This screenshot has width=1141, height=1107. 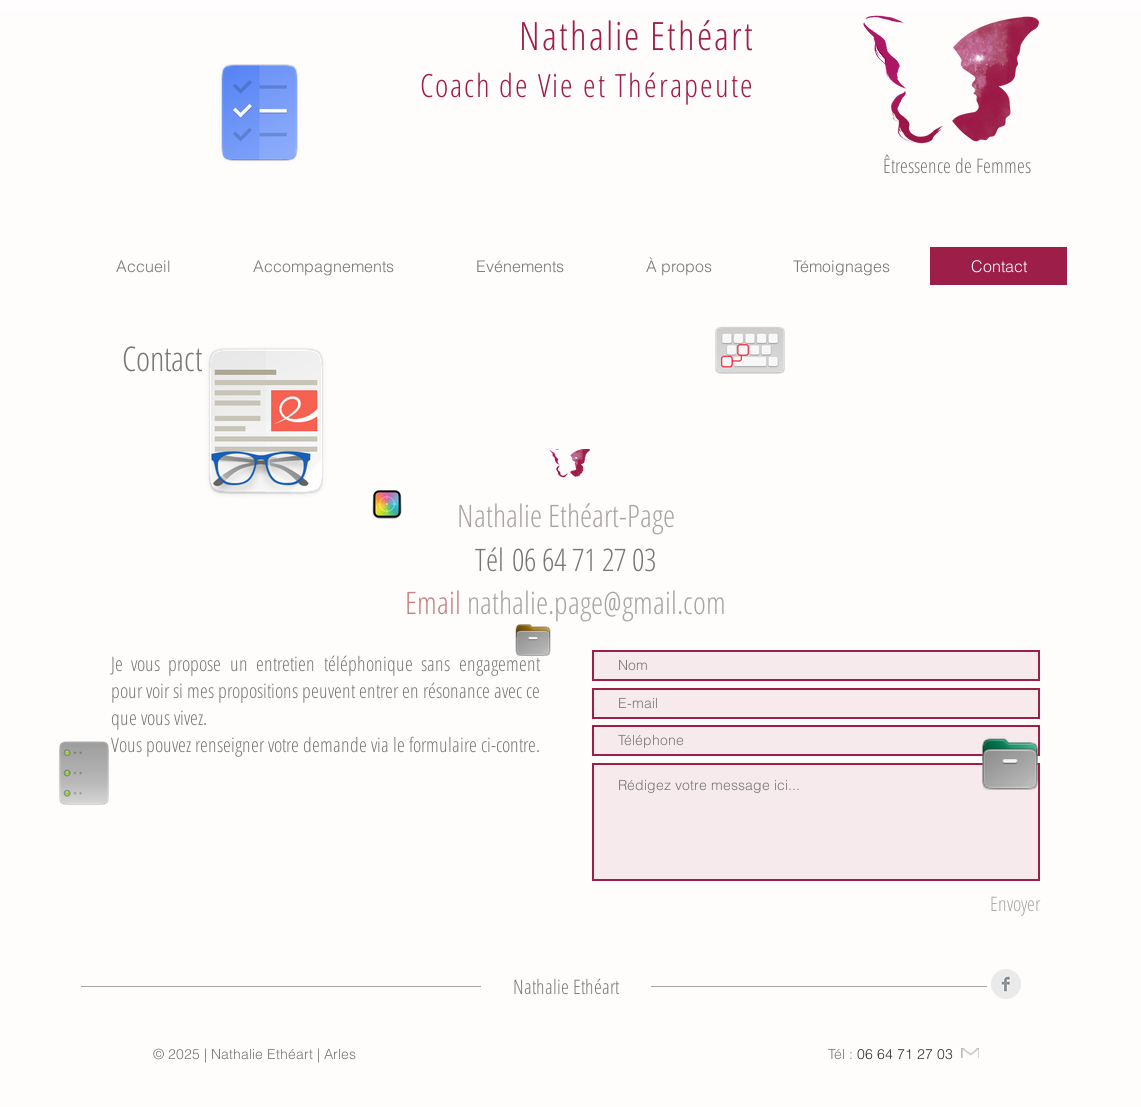 What do you see at coordinates (750, 350) in the screenshot?
I see `access keyboard shortcut settings` at bounding box center [750, 350].